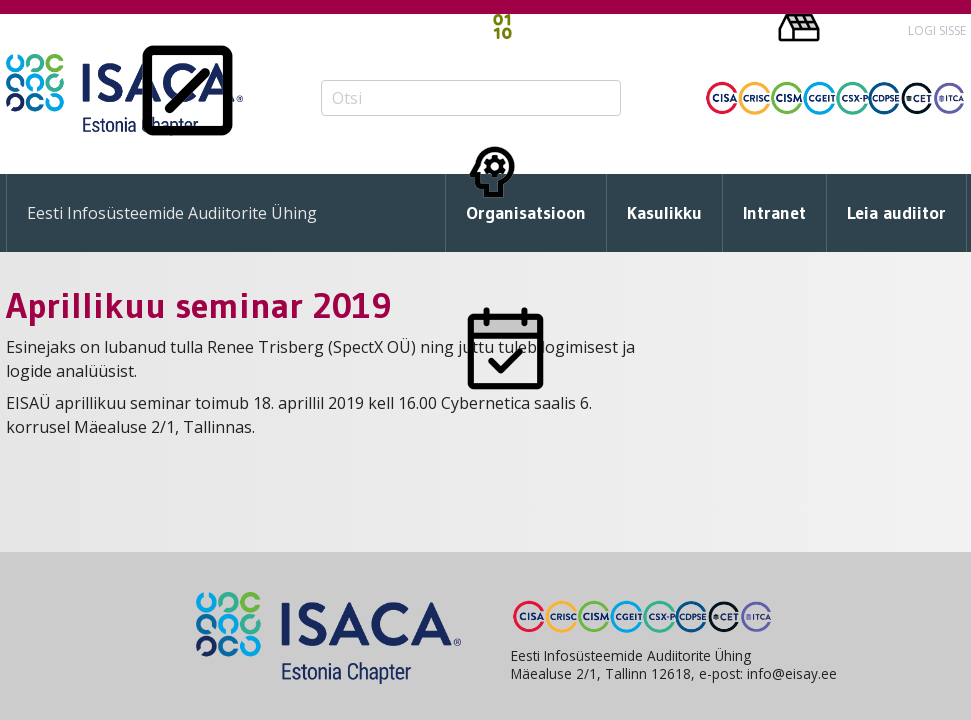 This screenshot has width=971, height=720. Describe the element at coordinates (492, 172) in the screenshot. I see `access mental health or psychology features` at that location.